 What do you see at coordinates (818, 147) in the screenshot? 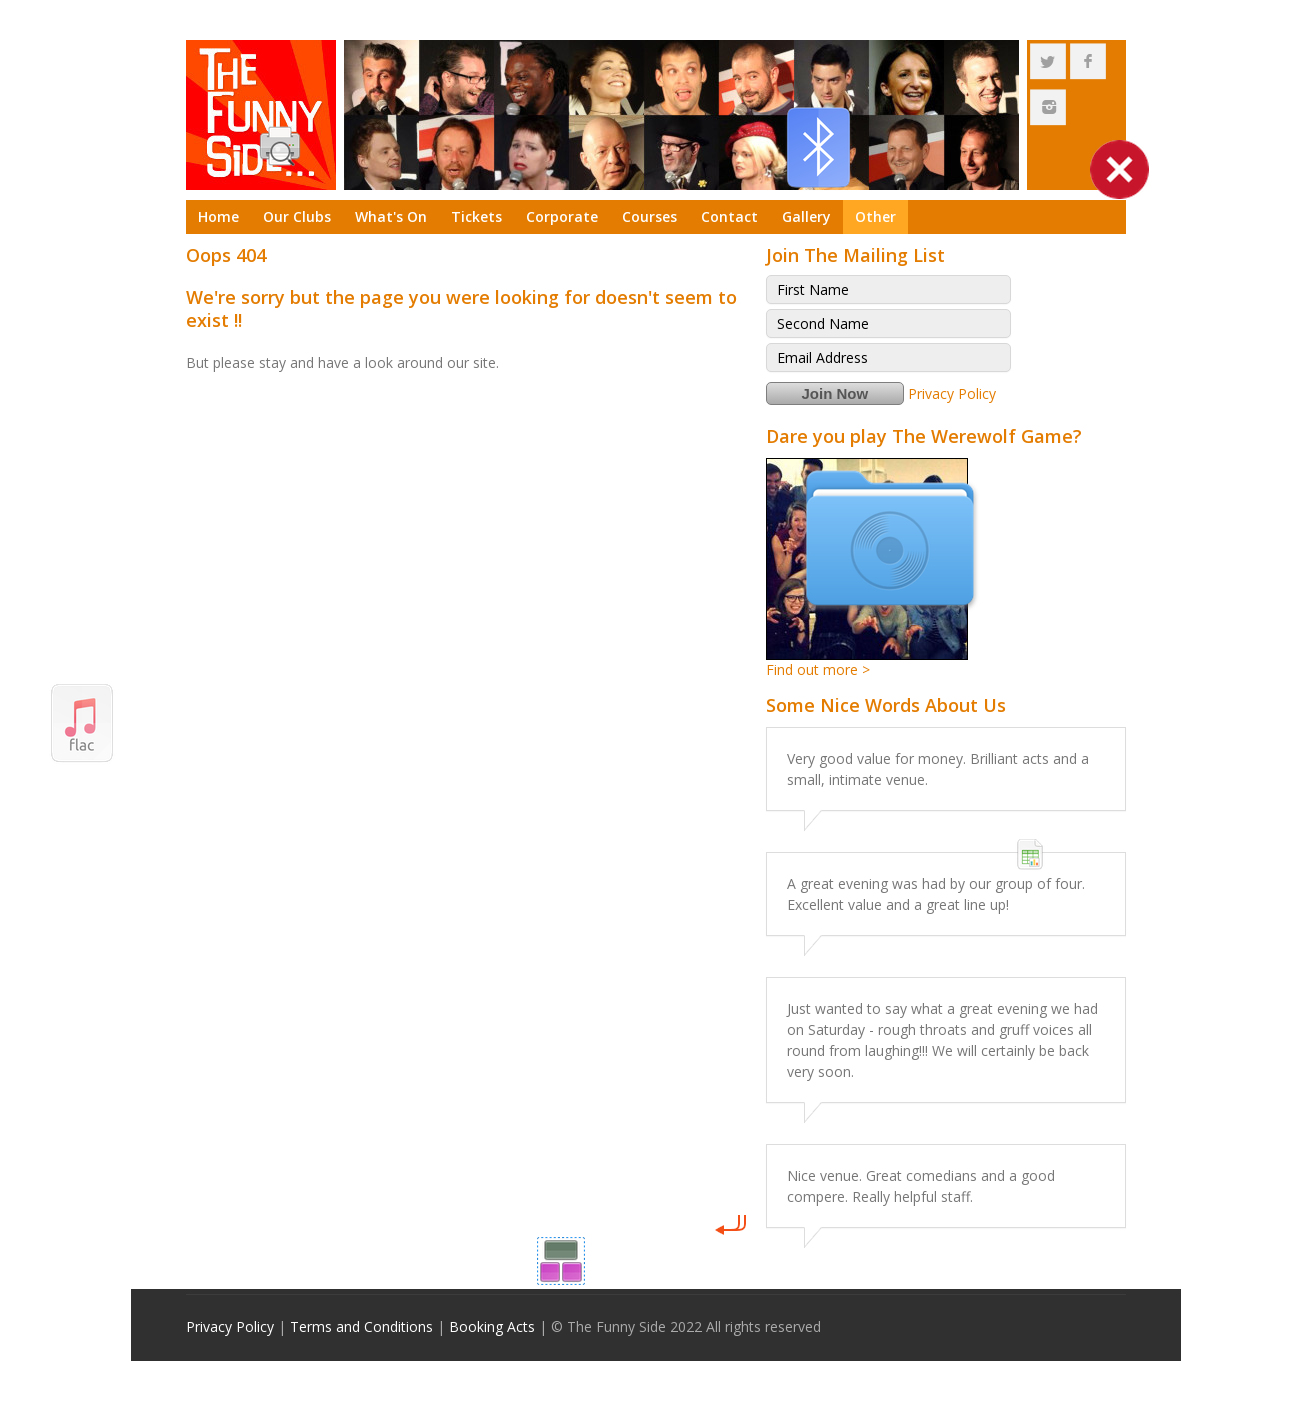
I see `access bluetooth settings` at bounding box center [818, 147].